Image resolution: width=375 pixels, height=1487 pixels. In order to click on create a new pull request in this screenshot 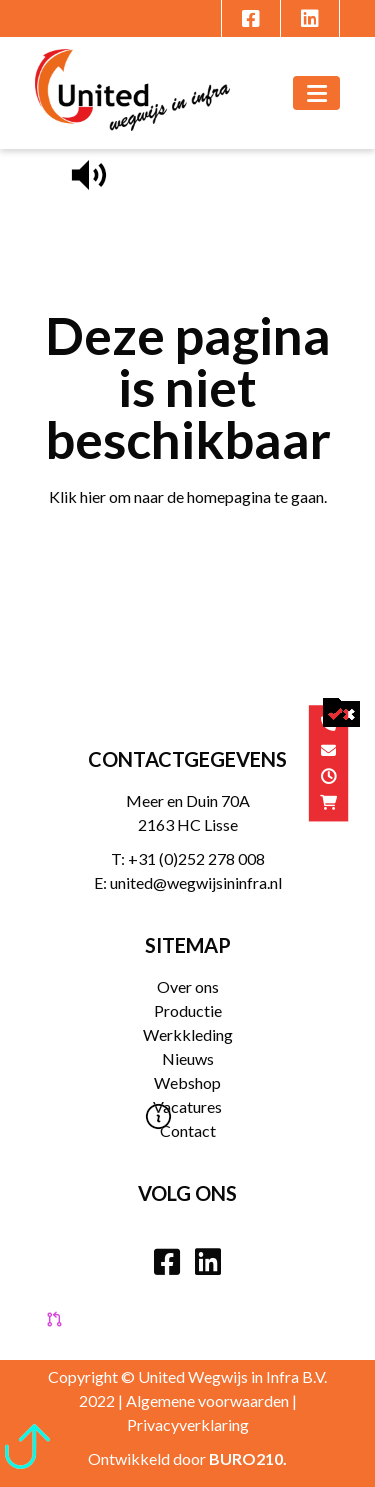, I will do `click(54, 1319)`.